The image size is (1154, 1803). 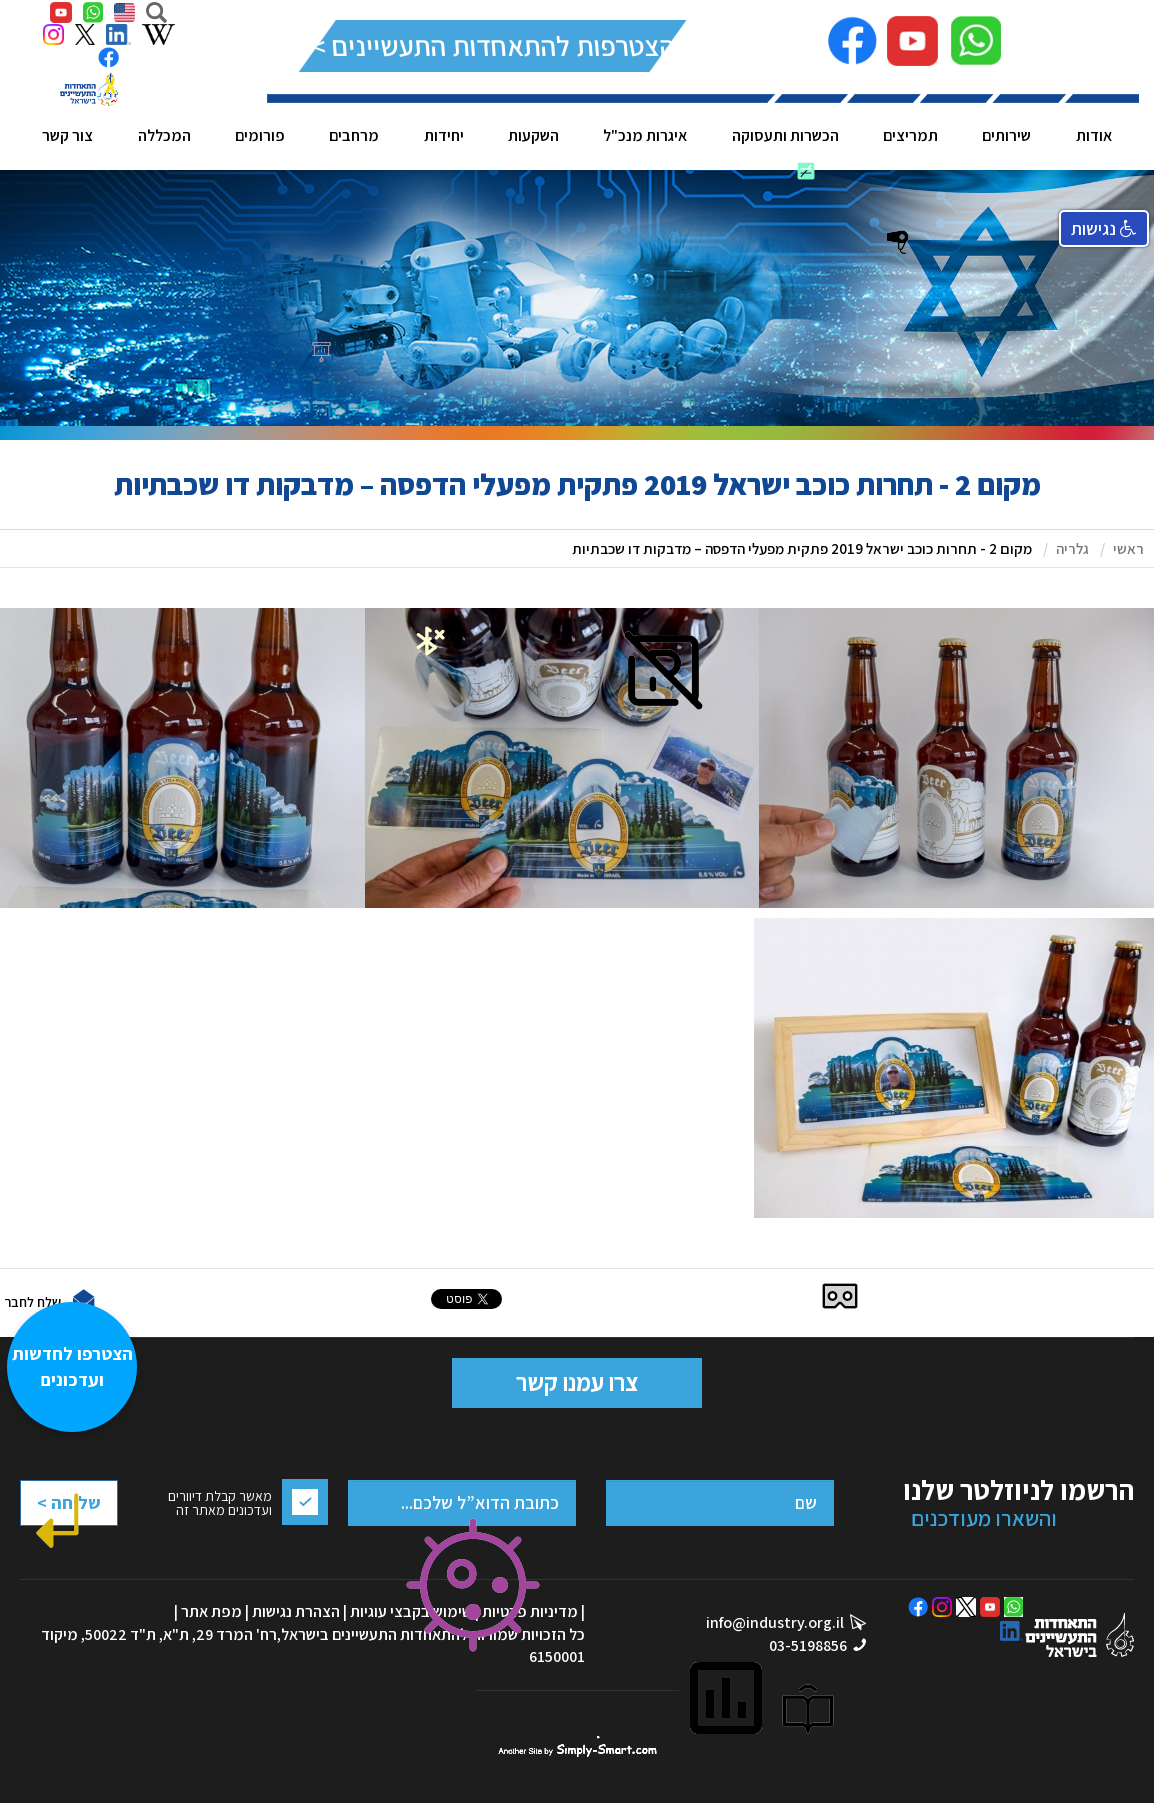 What do you see at coordinates (840, 1296) in the screenshot?
I see `launch virtual reality or VR mode` at bounding box center [840, 1296].